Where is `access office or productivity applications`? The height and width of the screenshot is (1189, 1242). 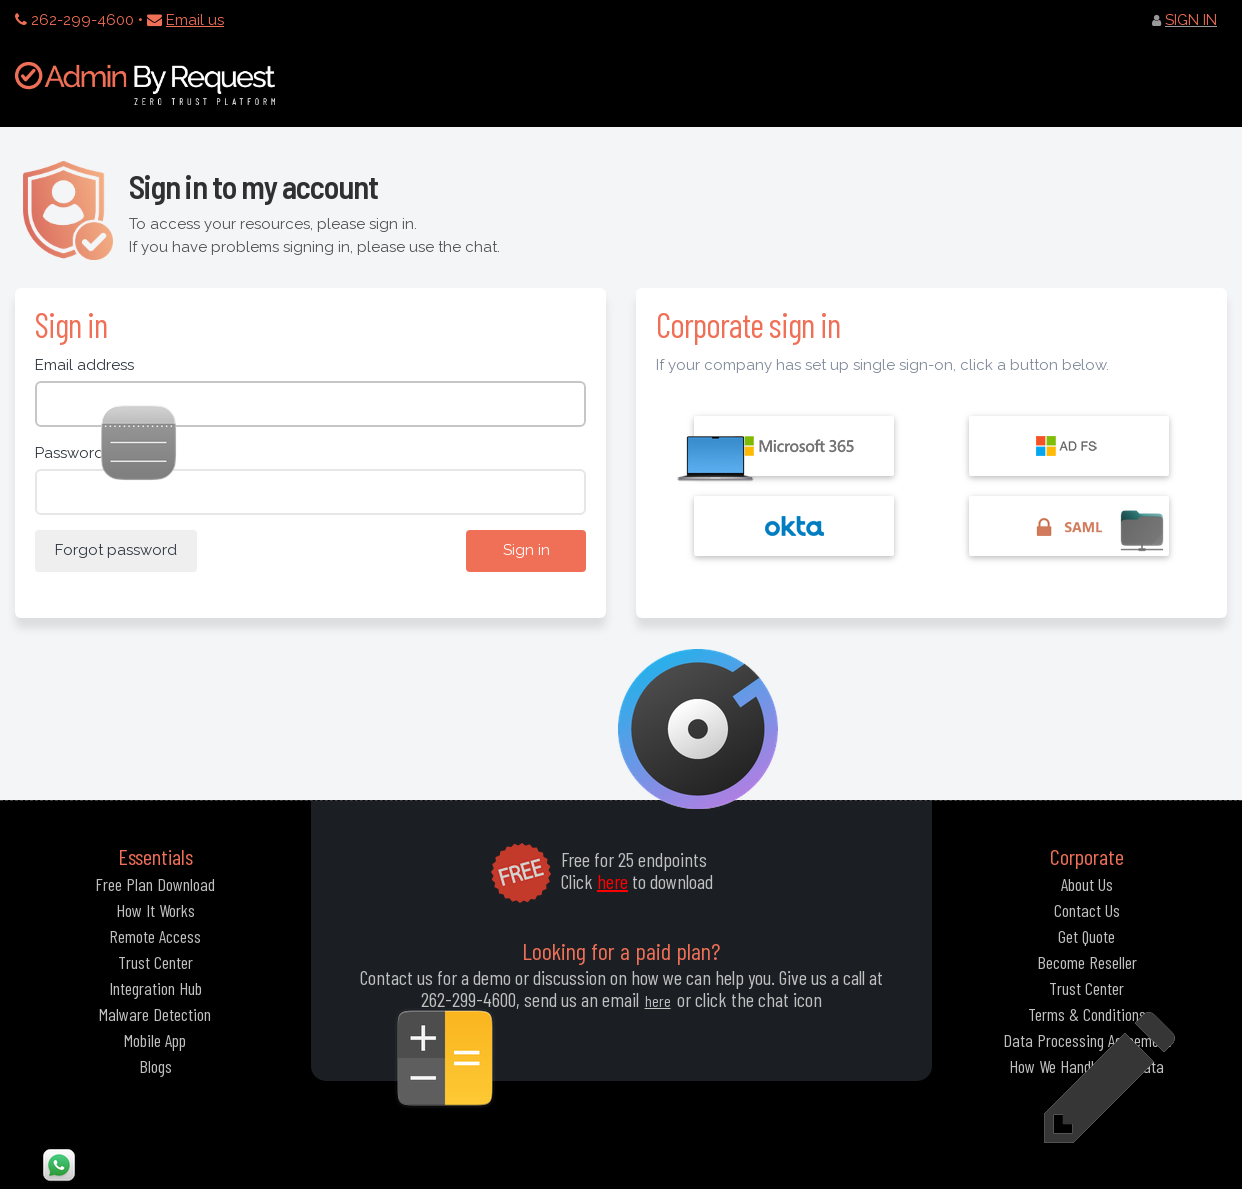 access office or productivity applications is located at coordinates (1109, 1077).